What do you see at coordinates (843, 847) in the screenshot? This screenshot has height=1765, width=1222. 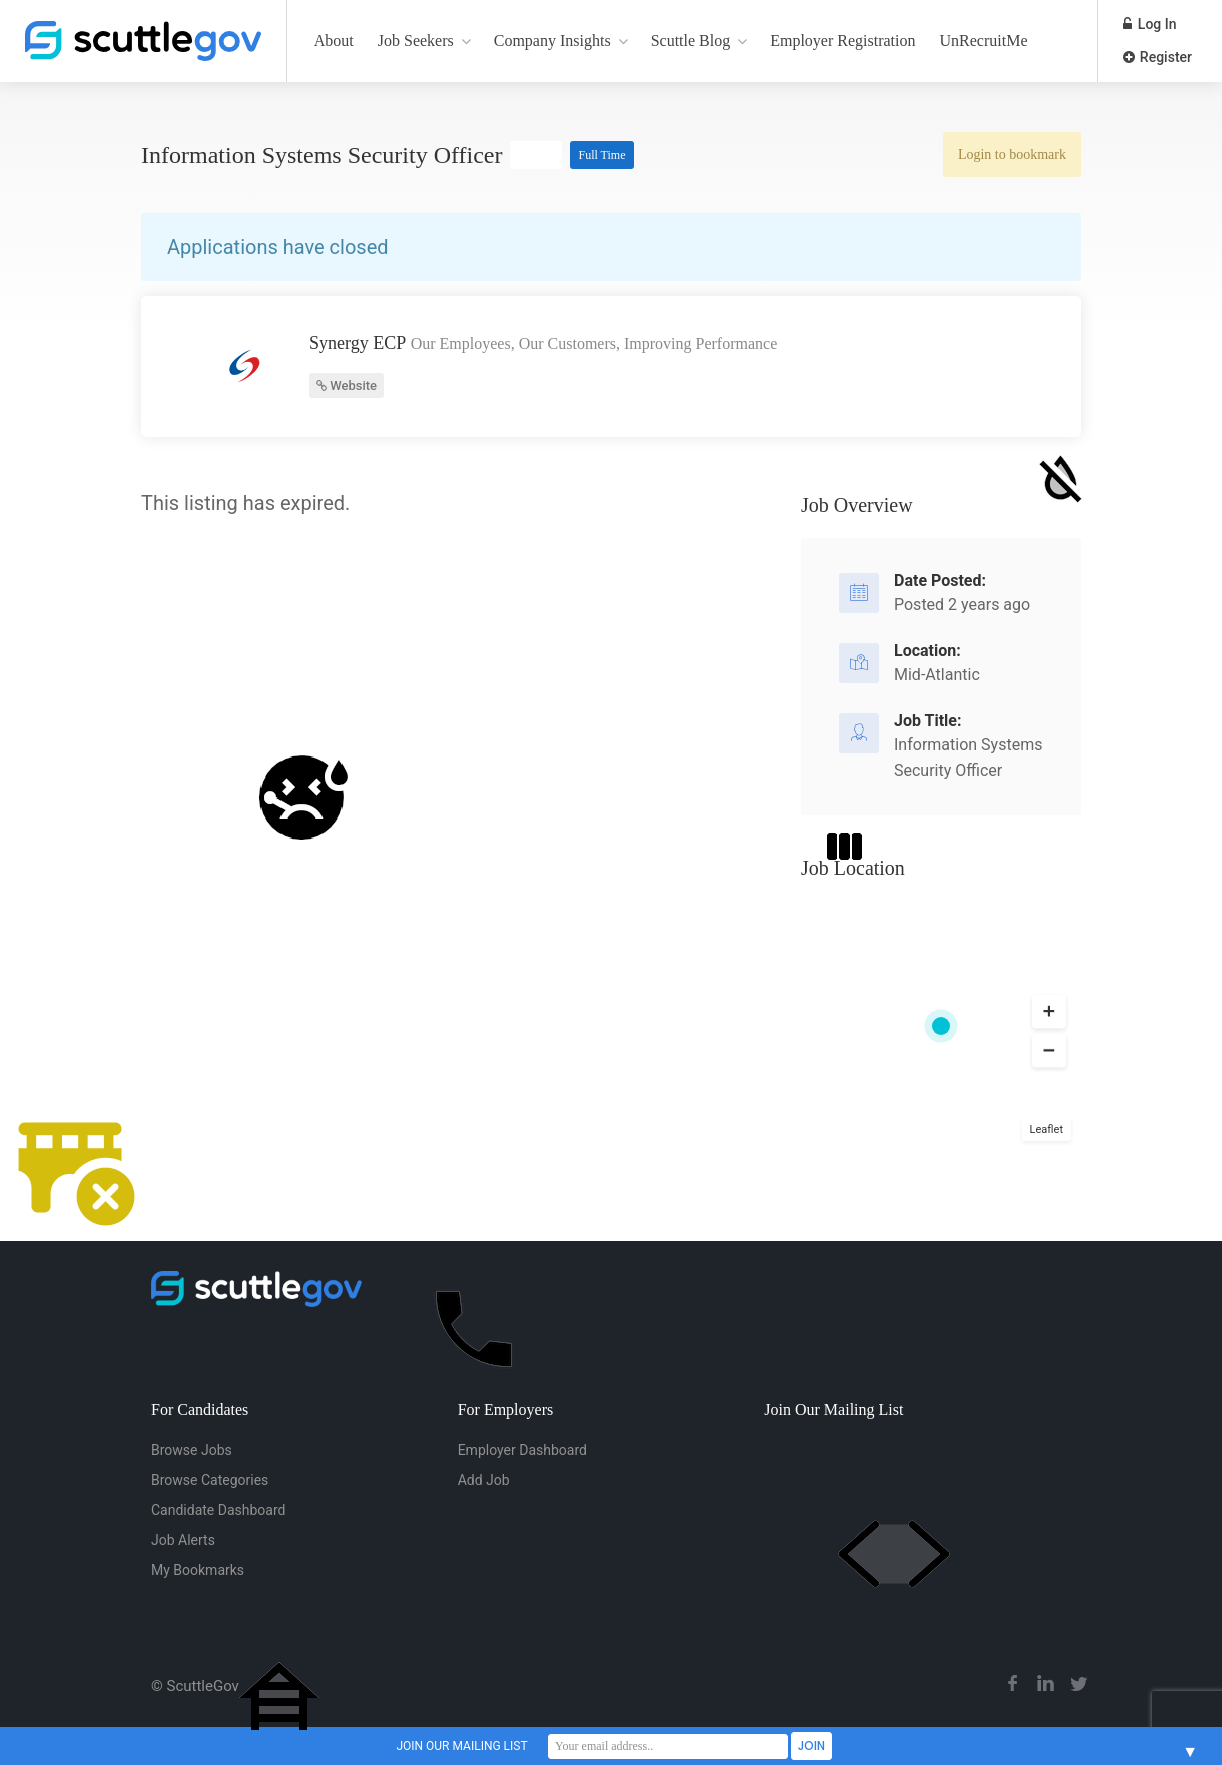 I see `switch to column view layout` at bounding box center [843, 847].